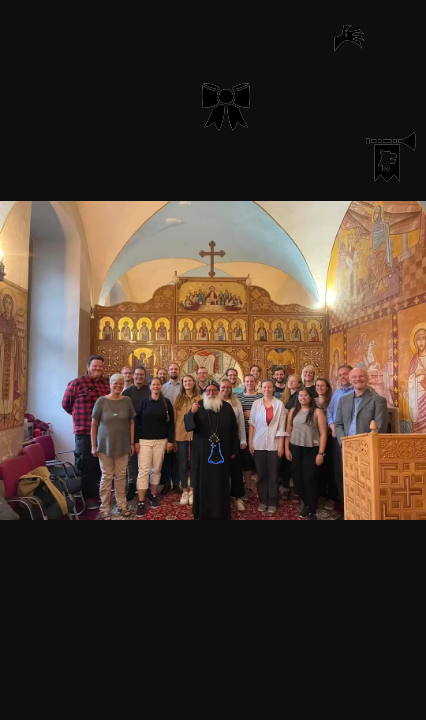  I want to click on add a decorative bow or ribbon to gift wrapping, so click(226, 107).